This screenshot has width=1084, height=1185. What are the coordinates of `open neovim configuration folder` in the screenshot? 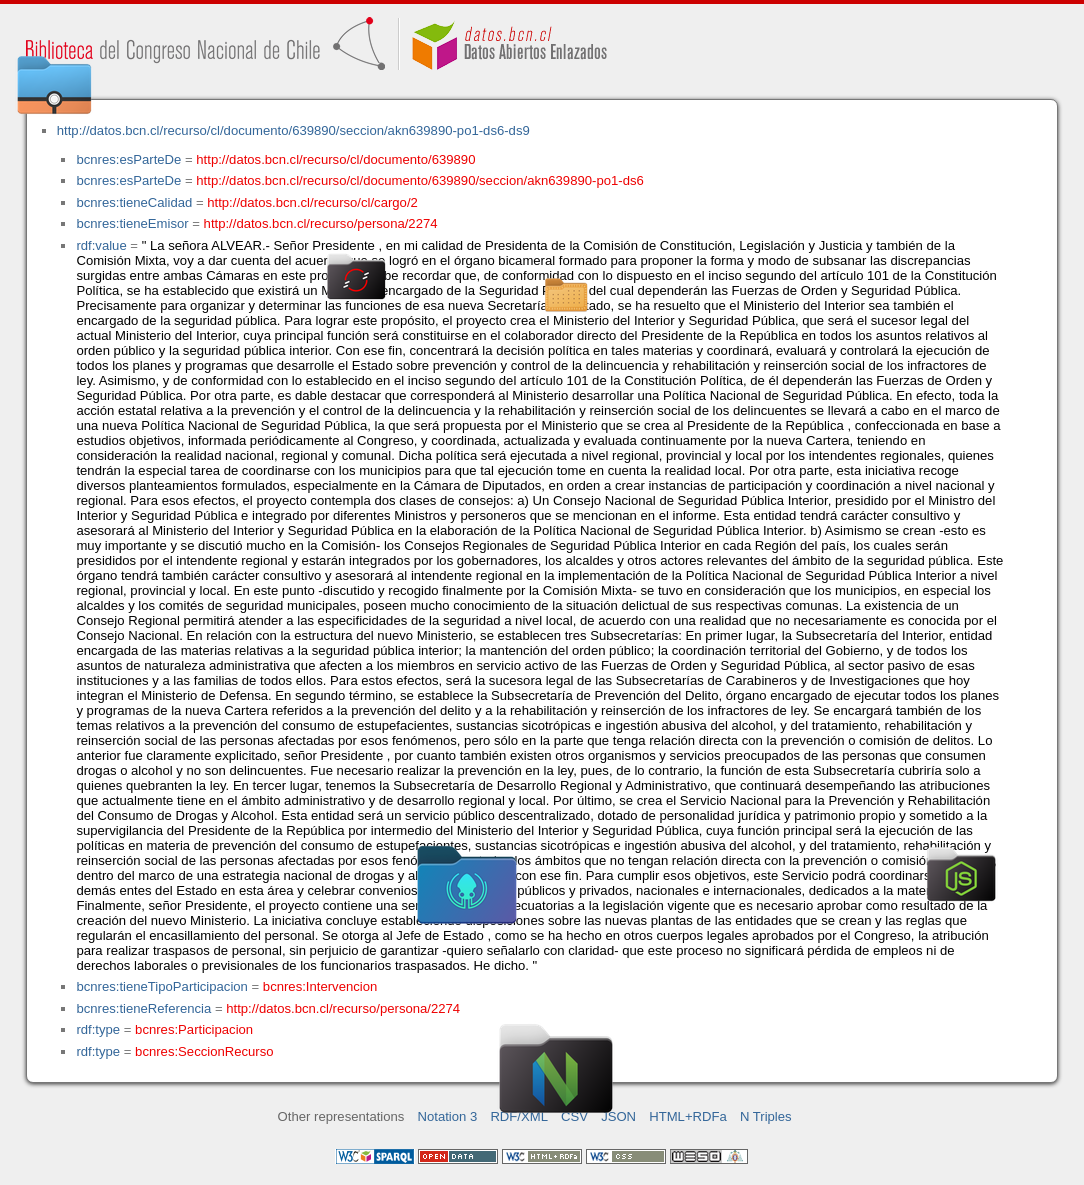 It's located at (555, 1071).